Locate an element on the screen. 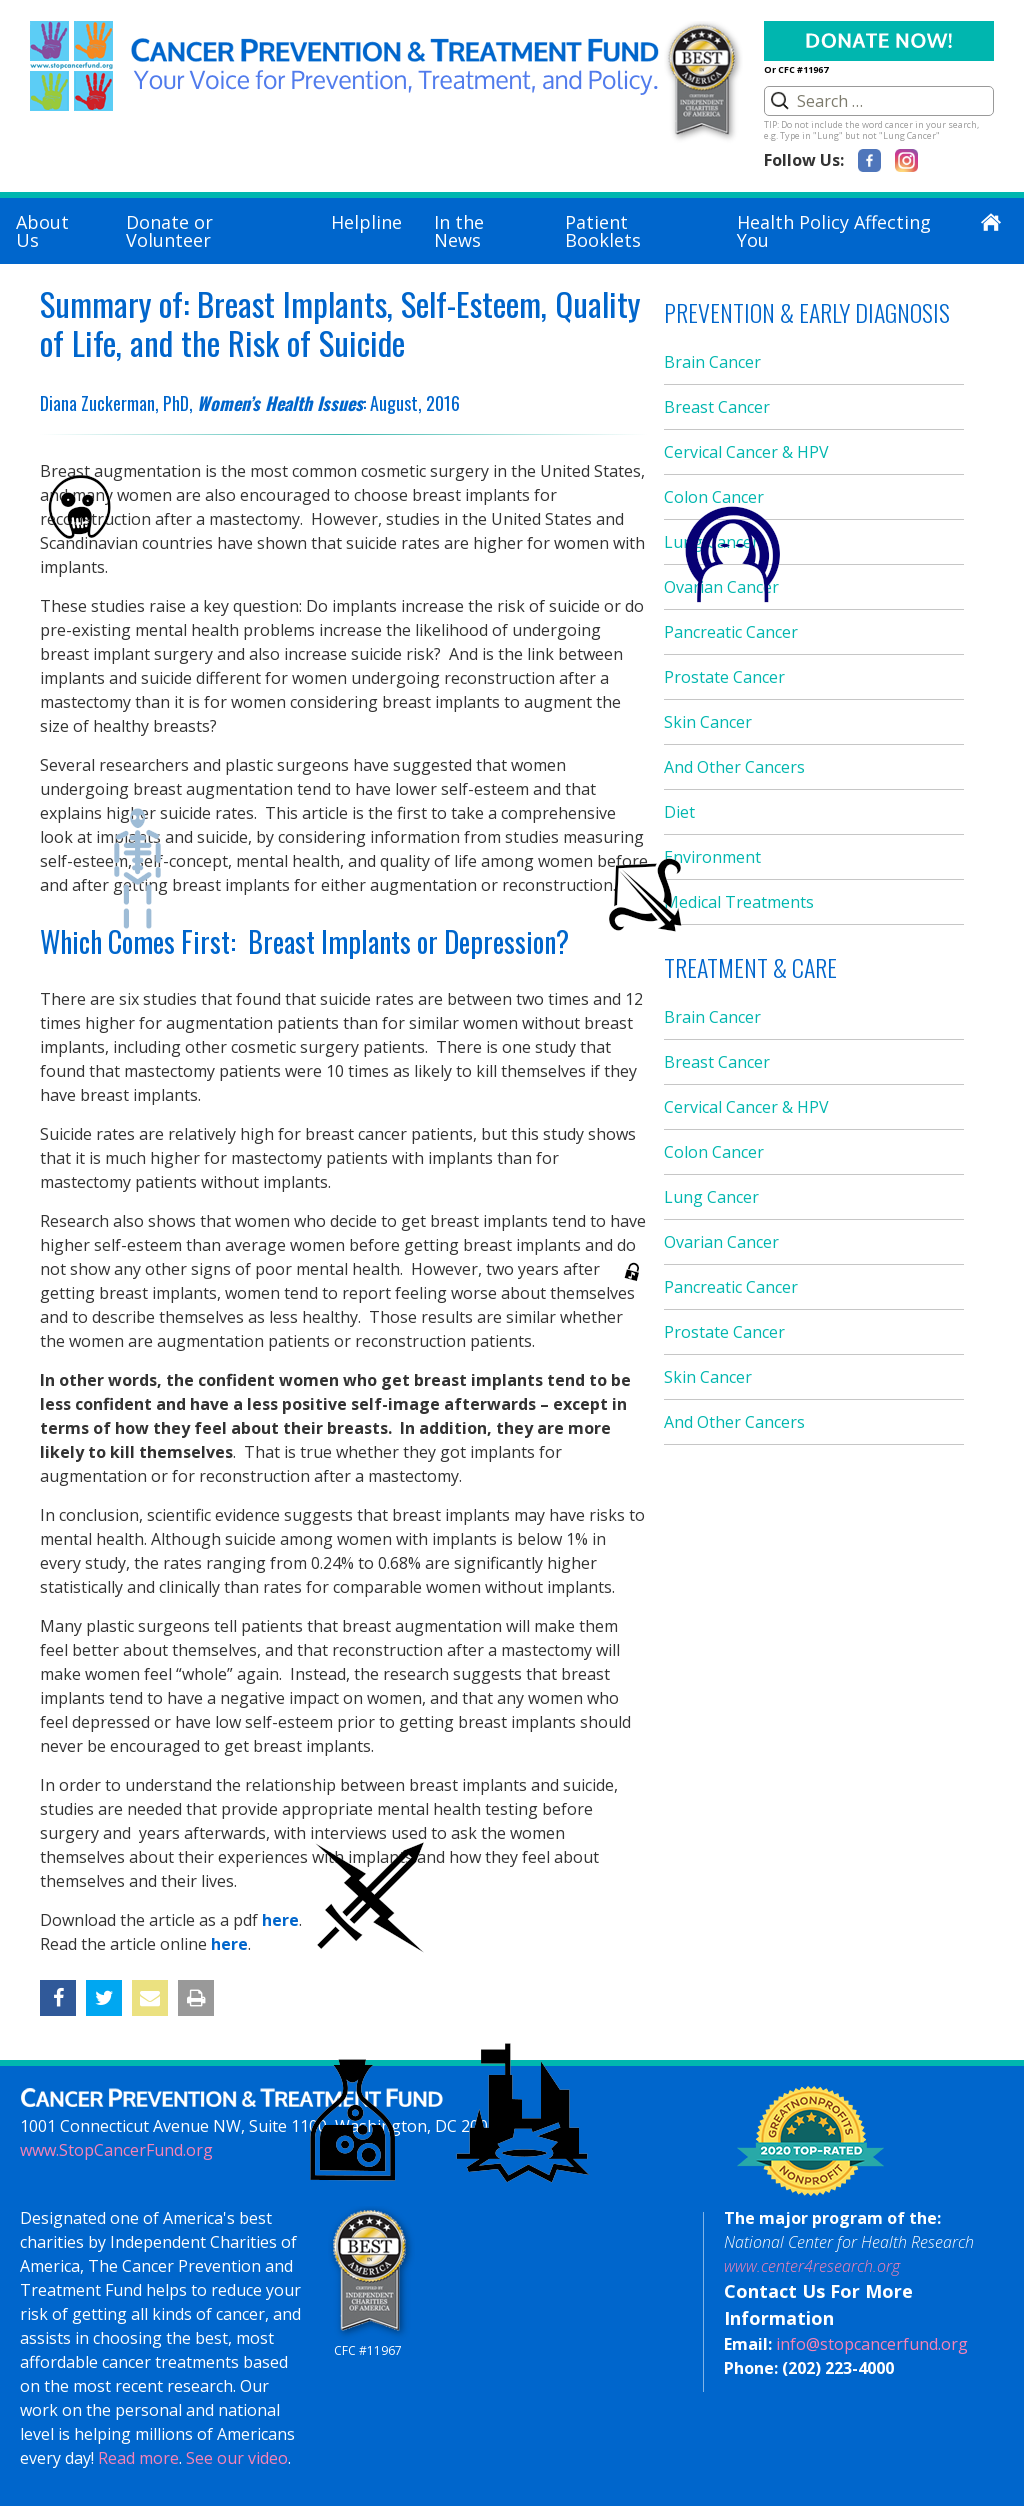 This screenshot has width=1024, height=2506. capture or claim a territory is located at coordinates (523, 2113).